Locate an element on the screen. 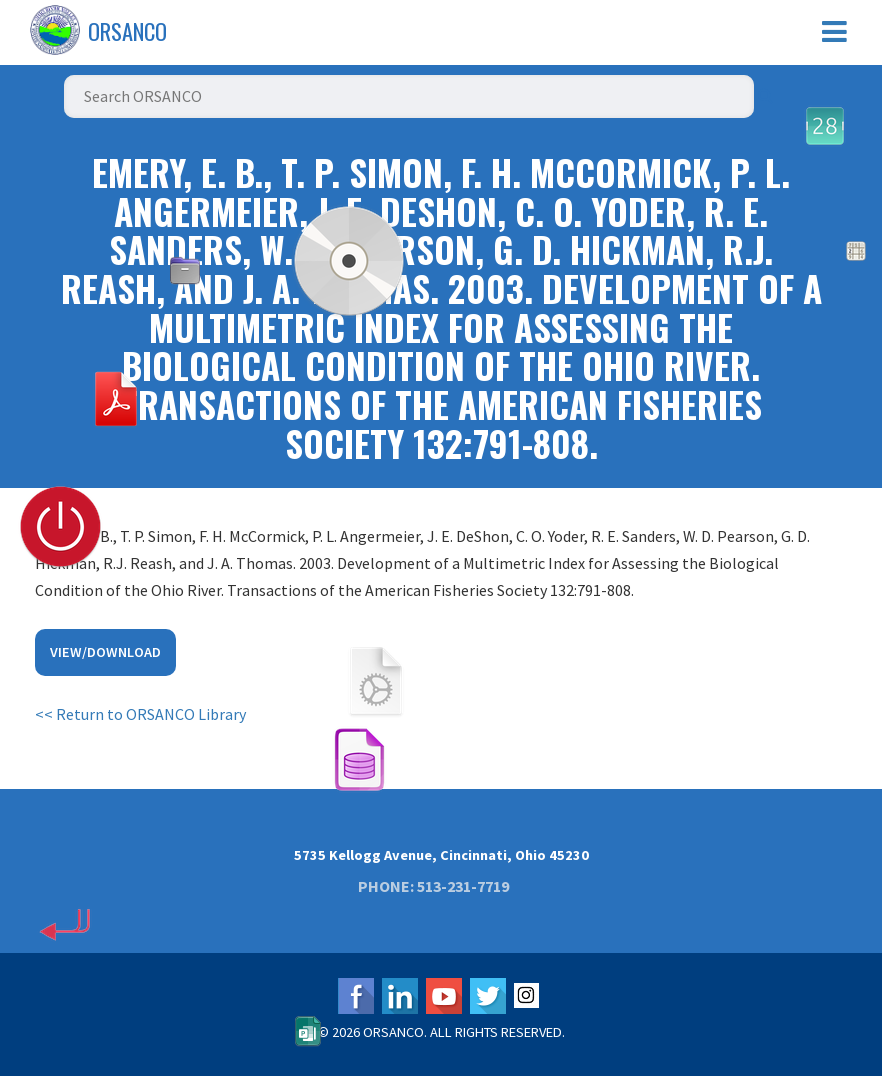 This screenshot has width=882, height=1076. open a PDF document is located at coordinates (116, 400).